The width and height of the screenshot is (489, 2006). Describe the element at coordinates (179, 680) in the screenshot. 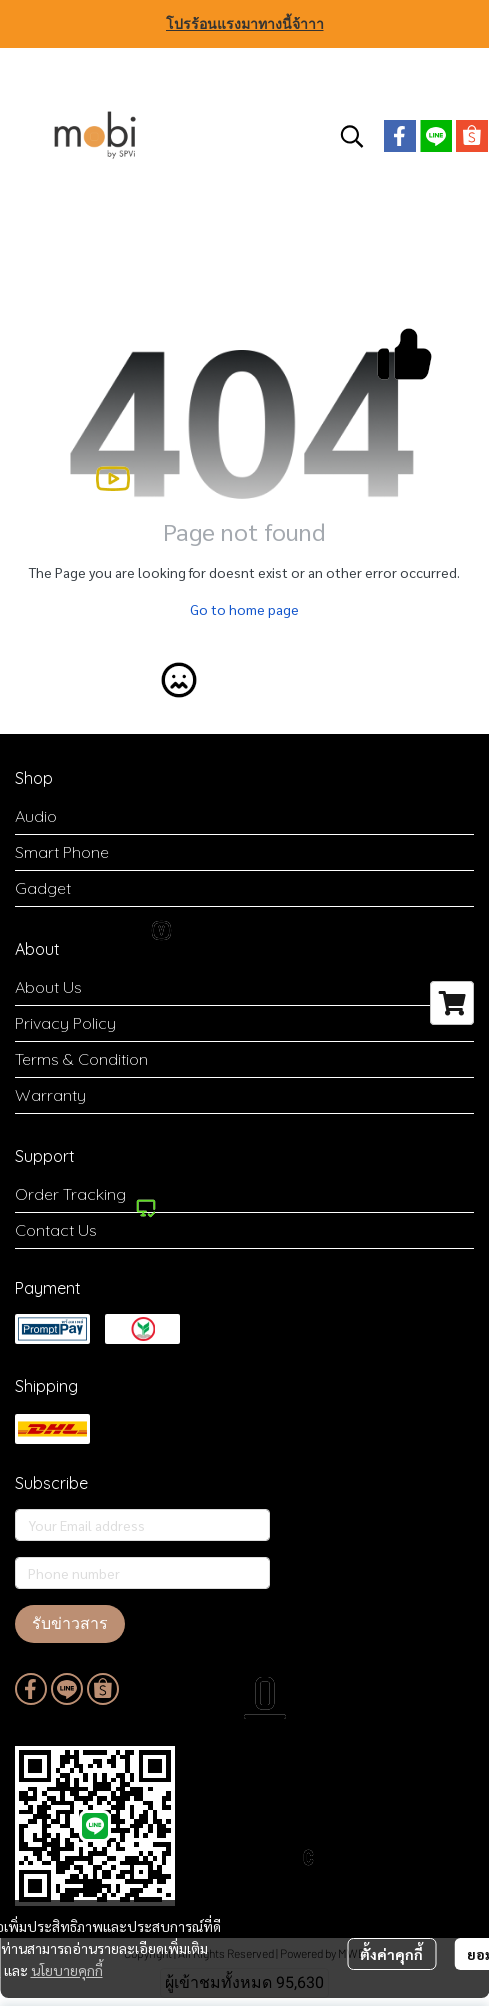

I see `indicates user is feeling anxious or nervous` at that location.